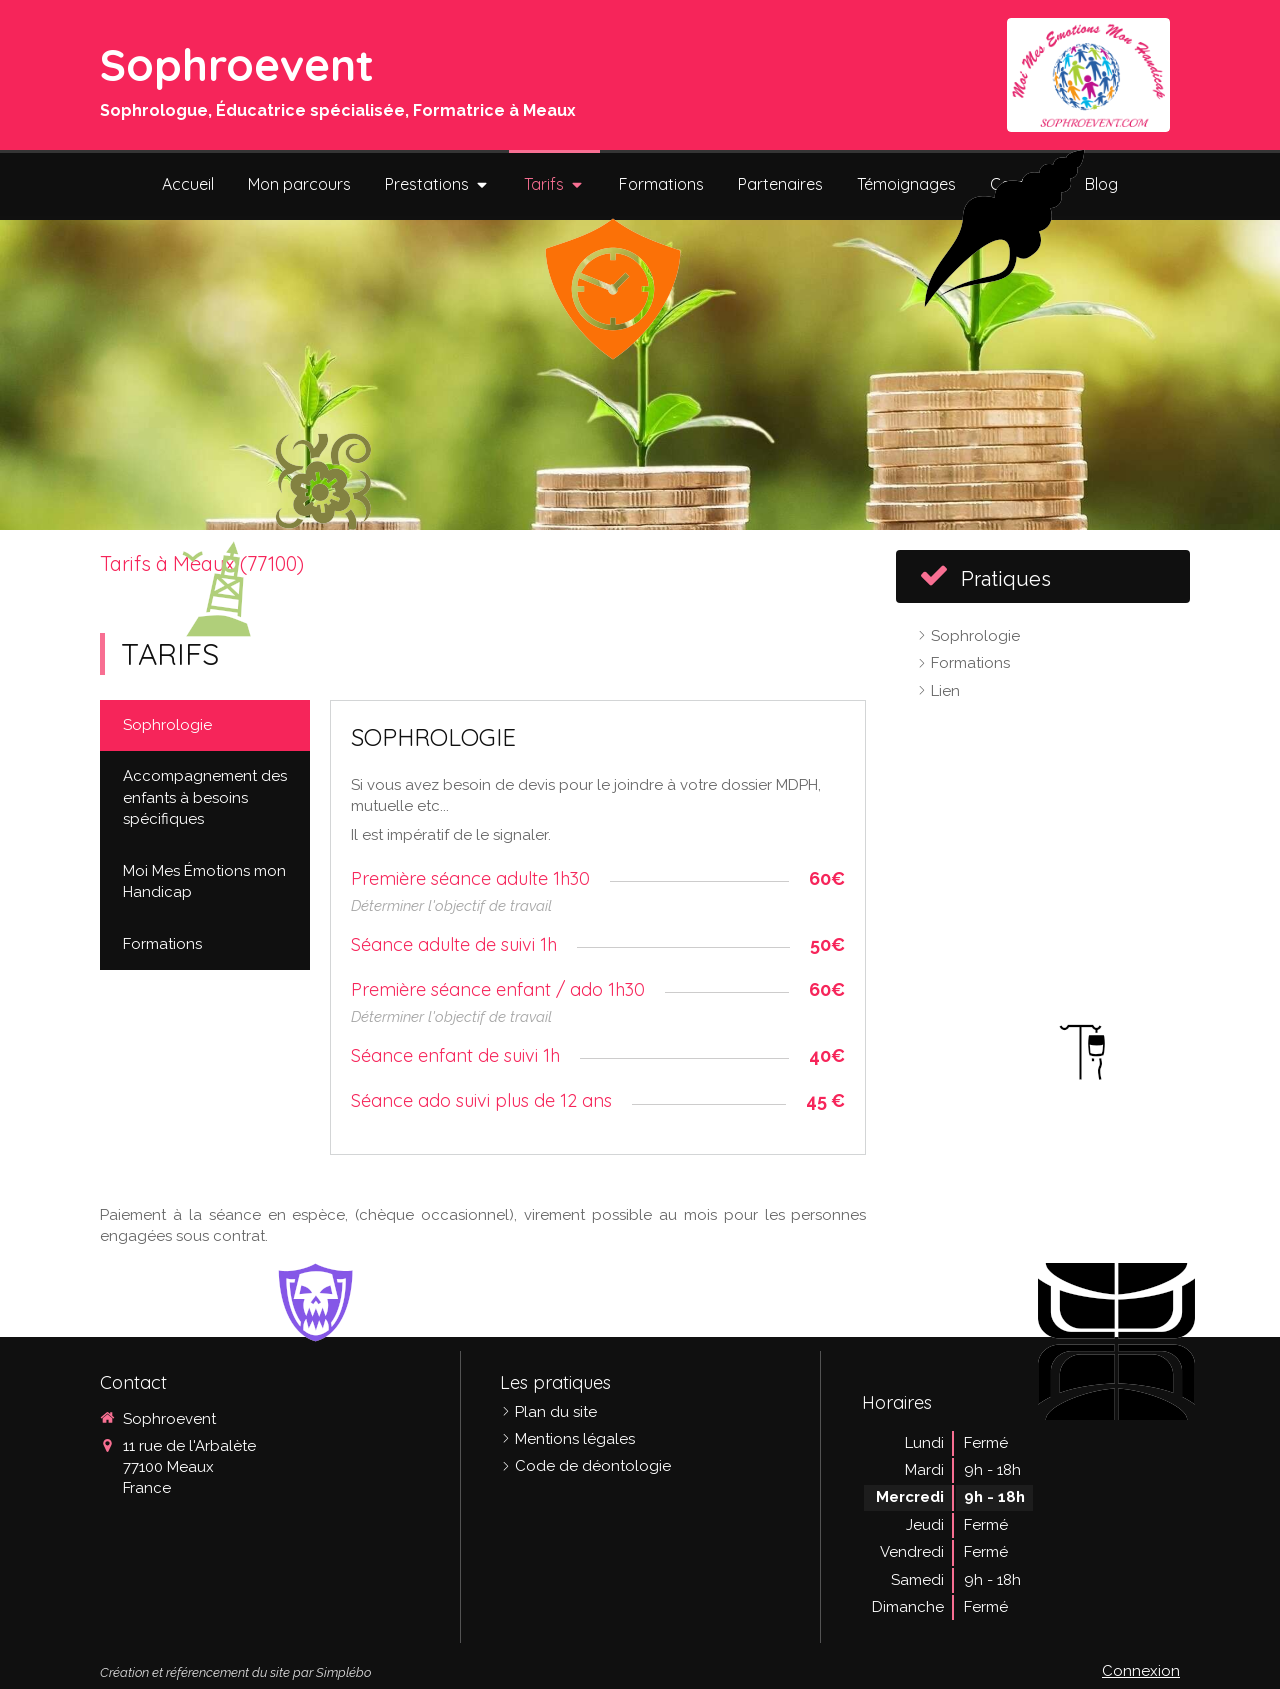  What do you see at coordinates (218, 588) in the screenshot?
I see `indicates a maritime or nautical feature` at bounding box center [218, 588].